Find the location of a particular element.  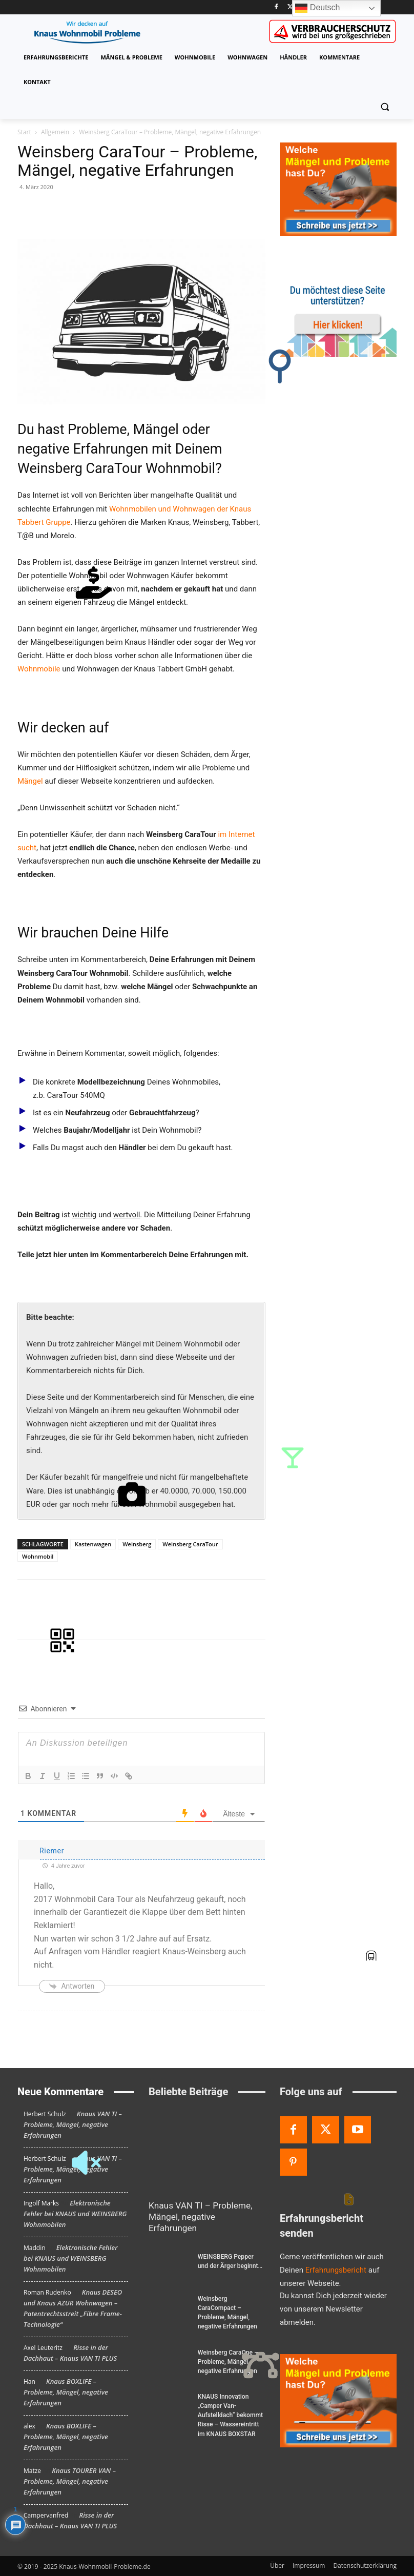

scan or generate a QR code is located at coordinates (62, 1640).